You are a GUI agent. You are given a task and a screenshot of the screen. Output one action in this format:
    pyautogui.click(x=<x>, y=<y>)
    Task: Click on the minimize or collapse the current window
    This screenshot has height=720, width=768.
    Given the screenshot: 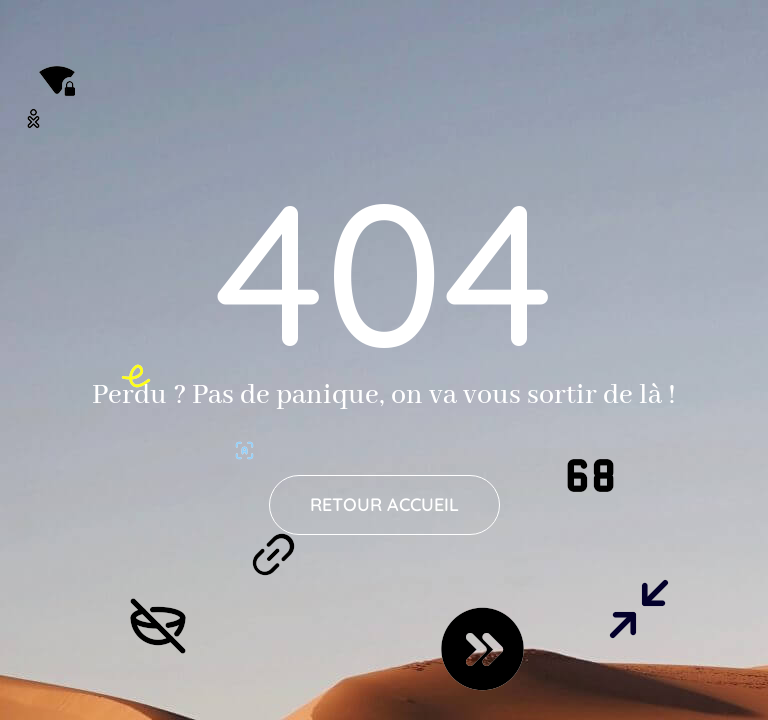 What is the action you would take?
    pyautogui.click(x=639, y=609)
    